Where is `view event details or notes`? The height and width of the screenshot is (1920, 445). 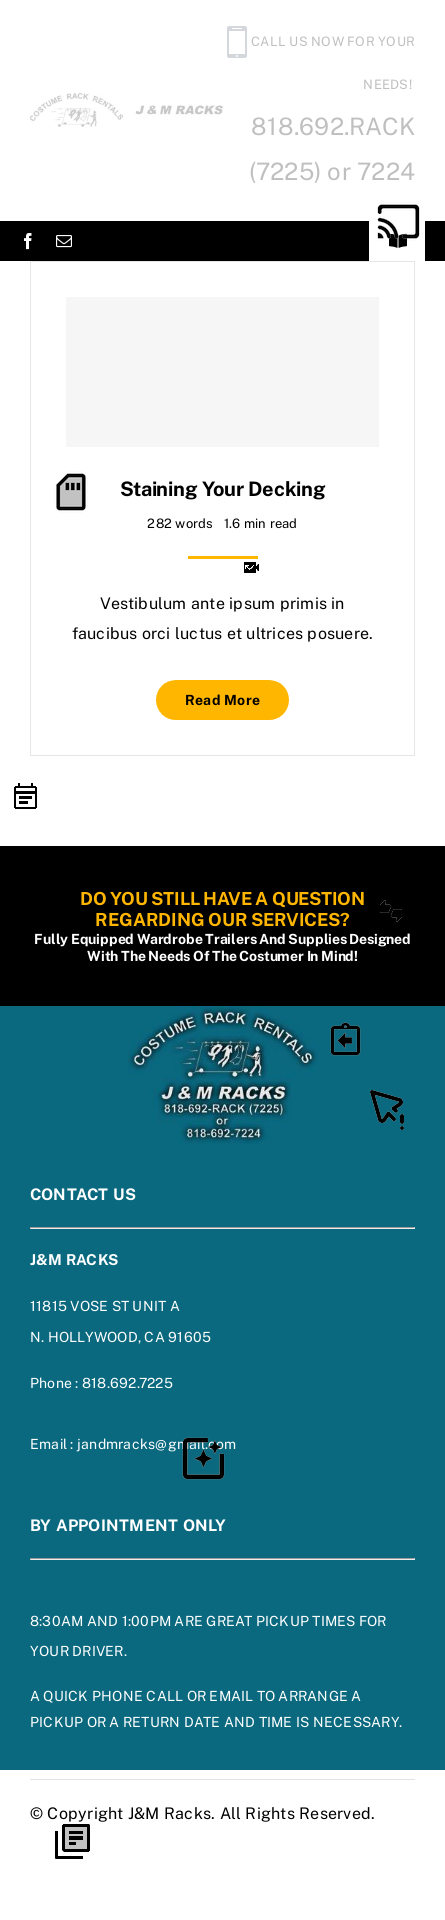 view event details or notes is located at coordinates (25, 797).